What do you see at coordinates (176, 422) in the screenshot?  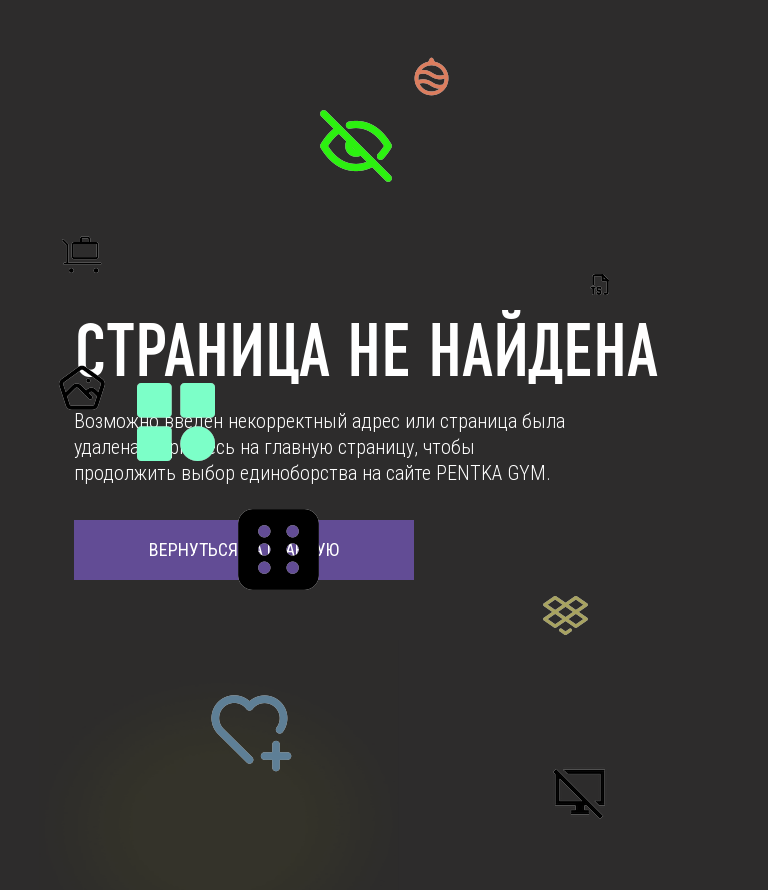 I see `browse categories or sections` at bounding box center [176, 422].